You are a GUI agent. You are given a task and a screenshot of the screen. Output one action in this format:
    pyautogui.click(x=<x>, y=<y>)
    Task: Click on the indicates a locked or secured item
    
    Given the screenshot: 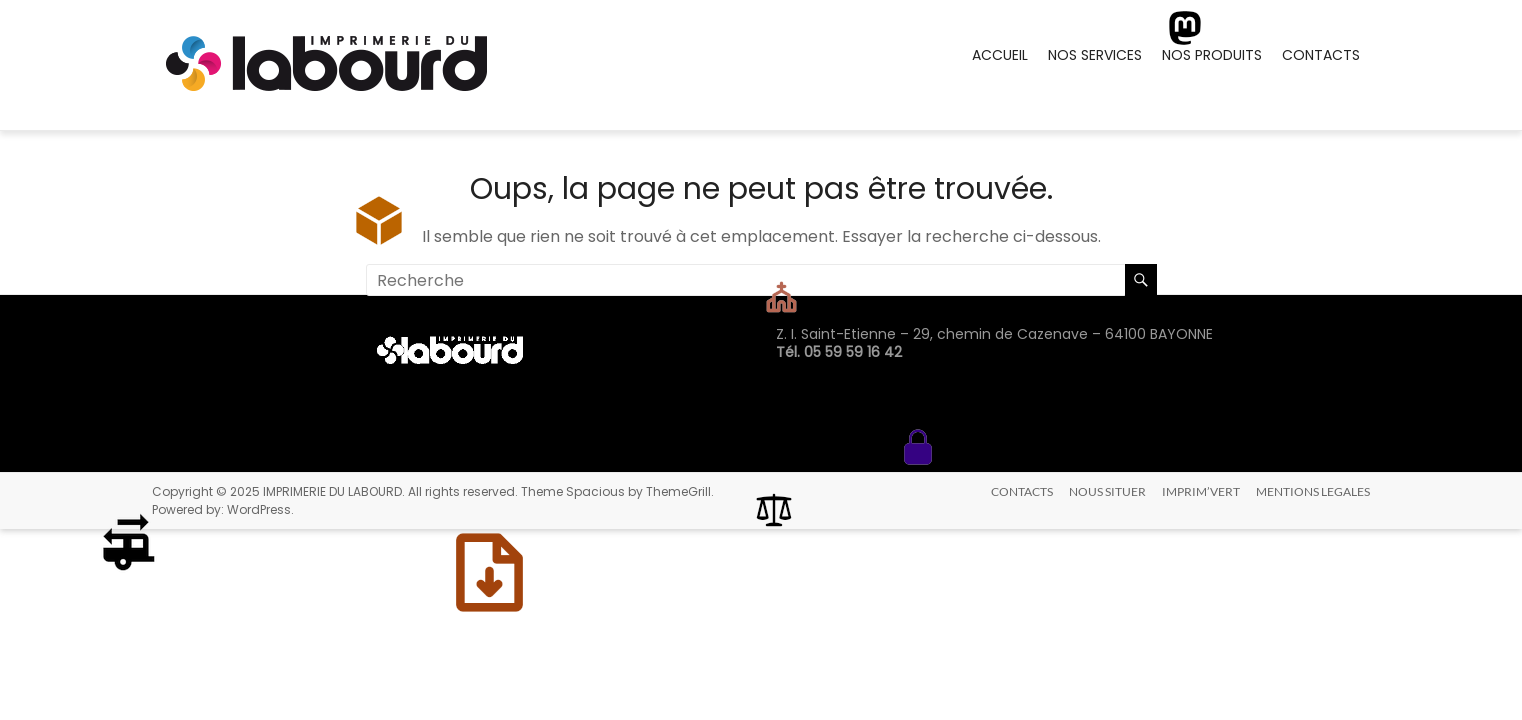 What is the action you would take?
    pyautogui.click(x=918, y=447)
    